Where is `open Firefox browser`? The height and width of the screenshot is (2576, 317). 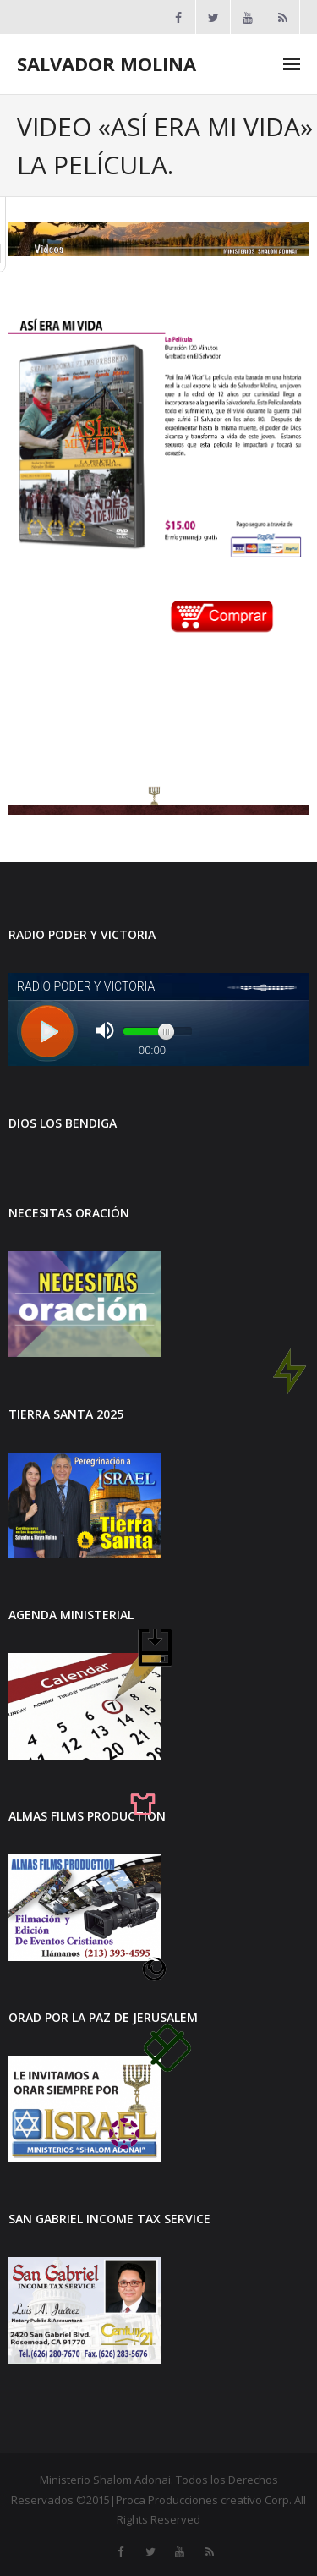 open Firefox browser is located at coordinates (154, 1969).